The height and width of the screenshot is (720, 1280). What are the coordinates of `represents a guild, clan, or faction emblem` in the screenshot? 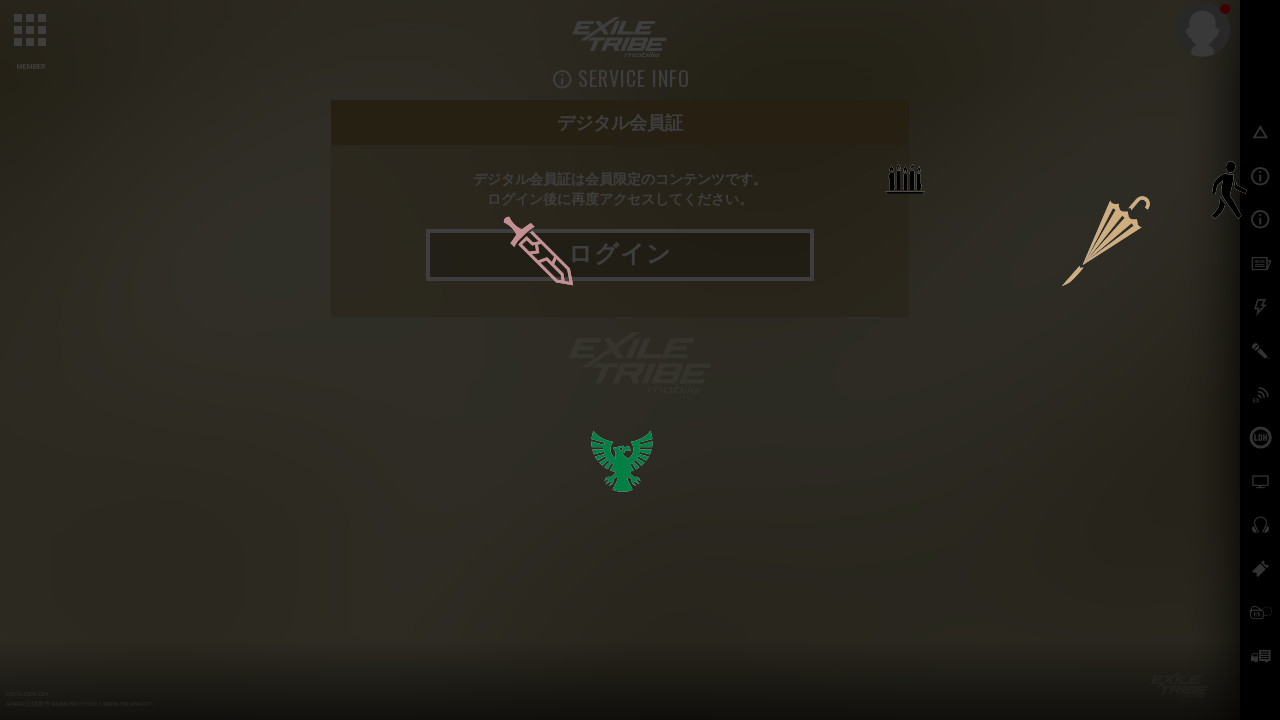 It's located at (621, 460).